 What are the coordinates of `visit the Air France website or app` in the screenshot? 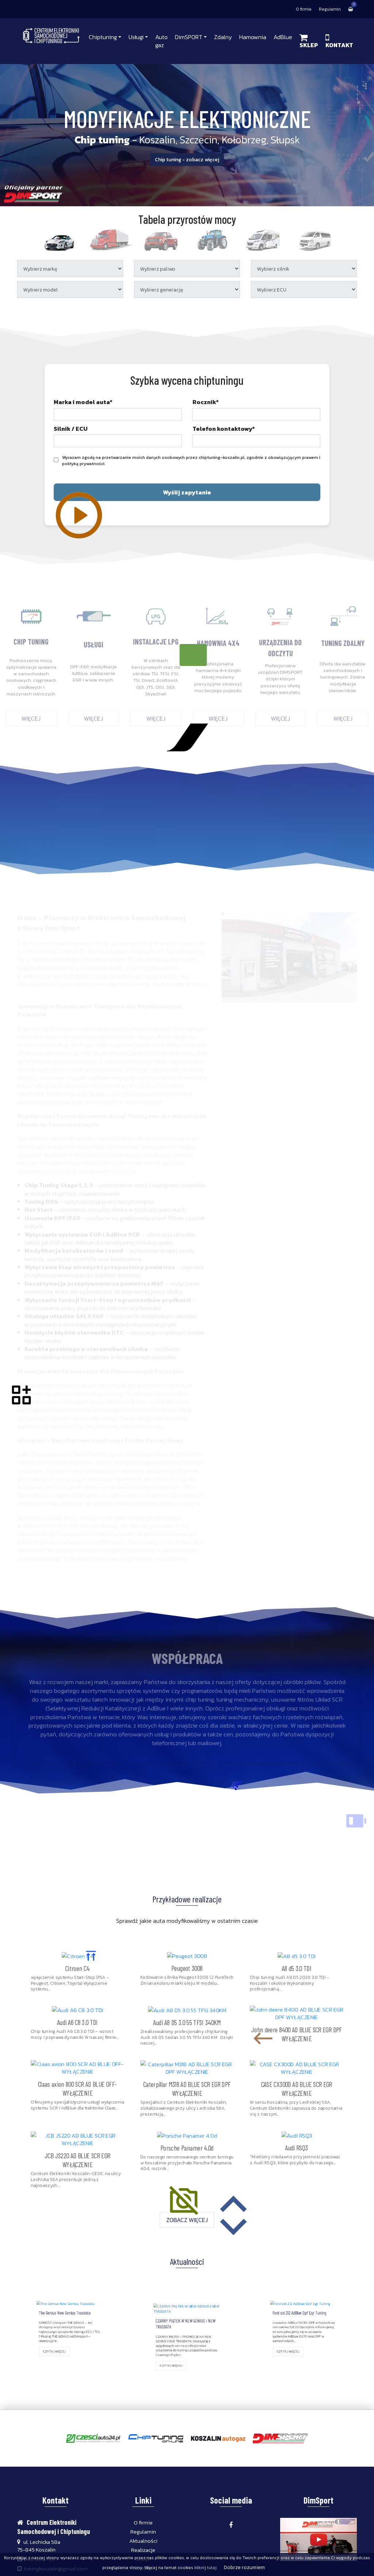 It's located at (187, 737).